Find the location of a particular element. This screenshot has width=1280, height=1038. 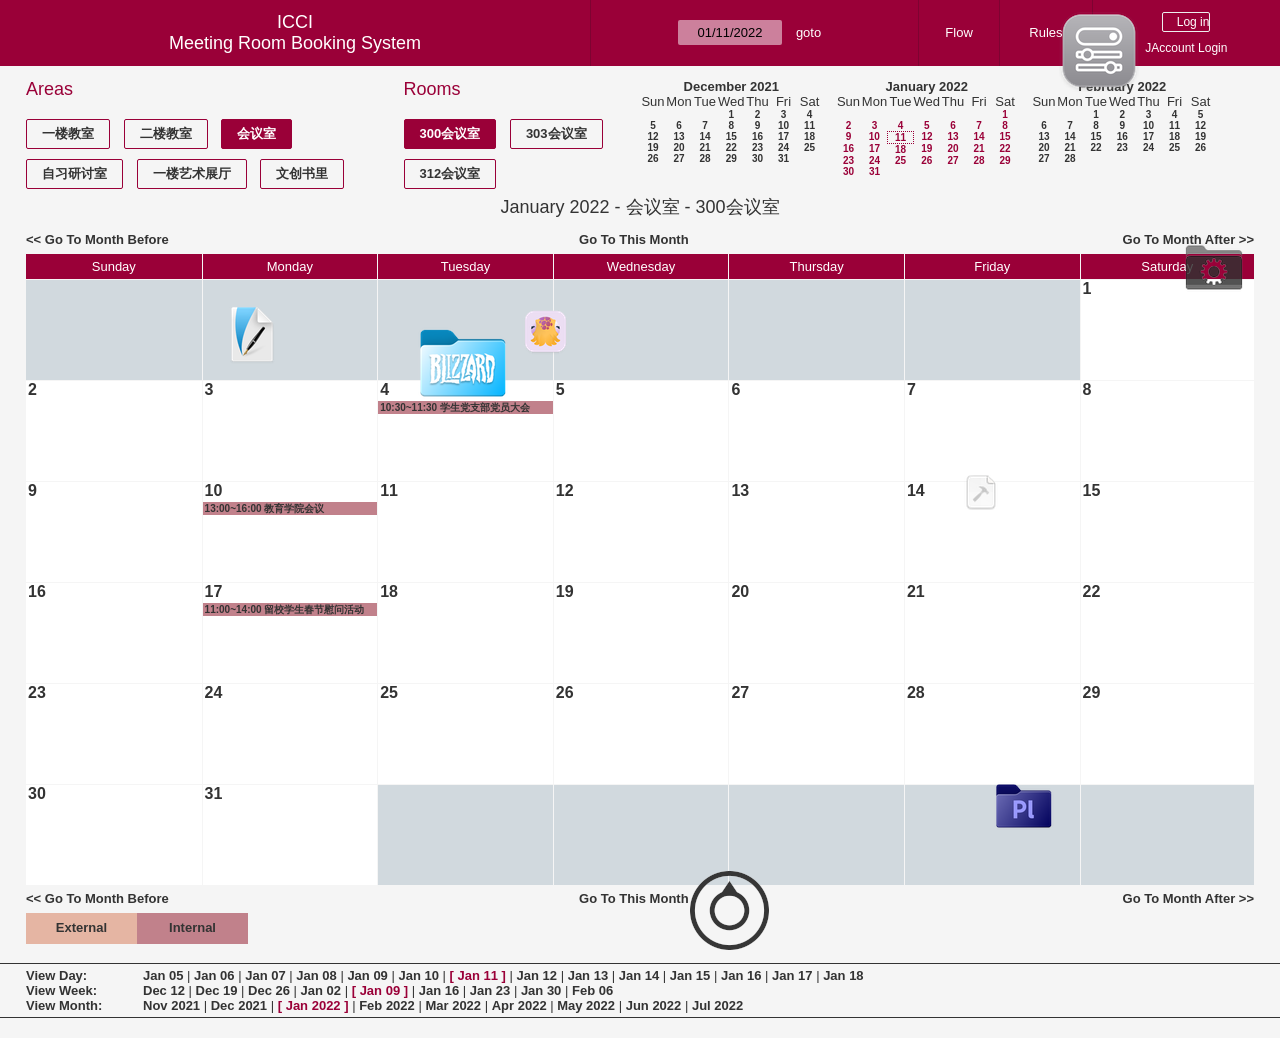

a scribus document file is located at coordinates (221, 335).